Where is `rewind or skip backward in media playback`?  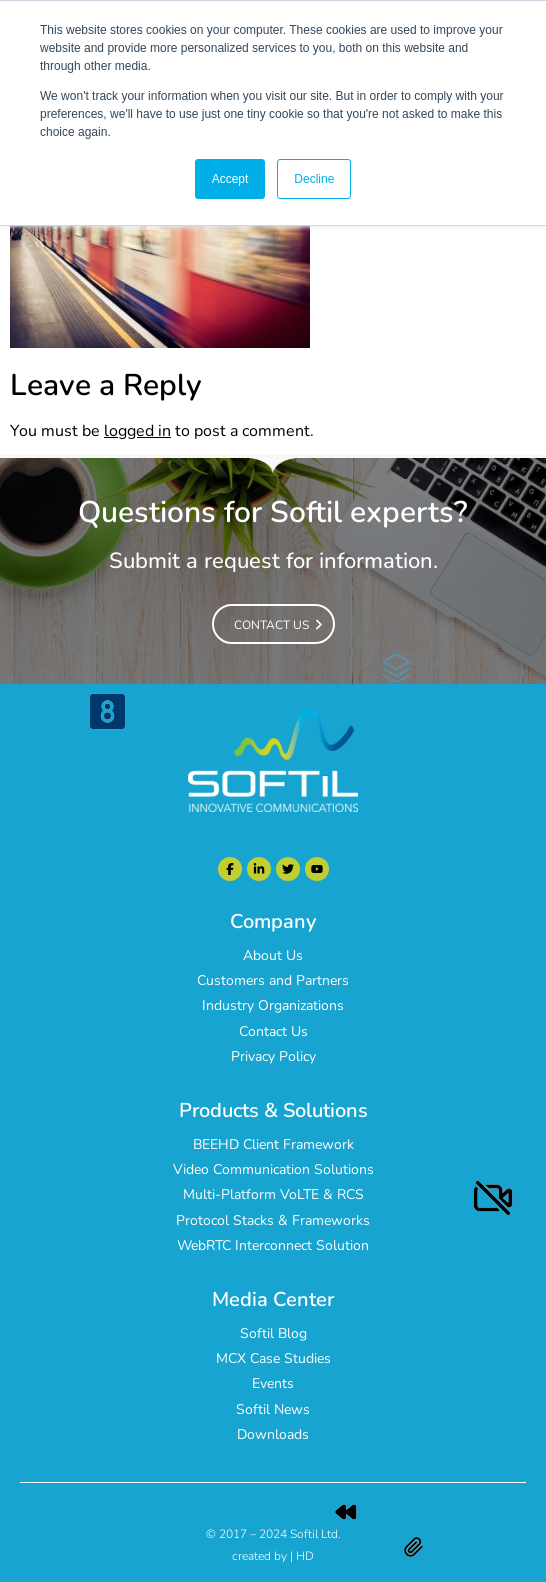
rewind or skip backward in media playback is located at coordinates (347, 1512).